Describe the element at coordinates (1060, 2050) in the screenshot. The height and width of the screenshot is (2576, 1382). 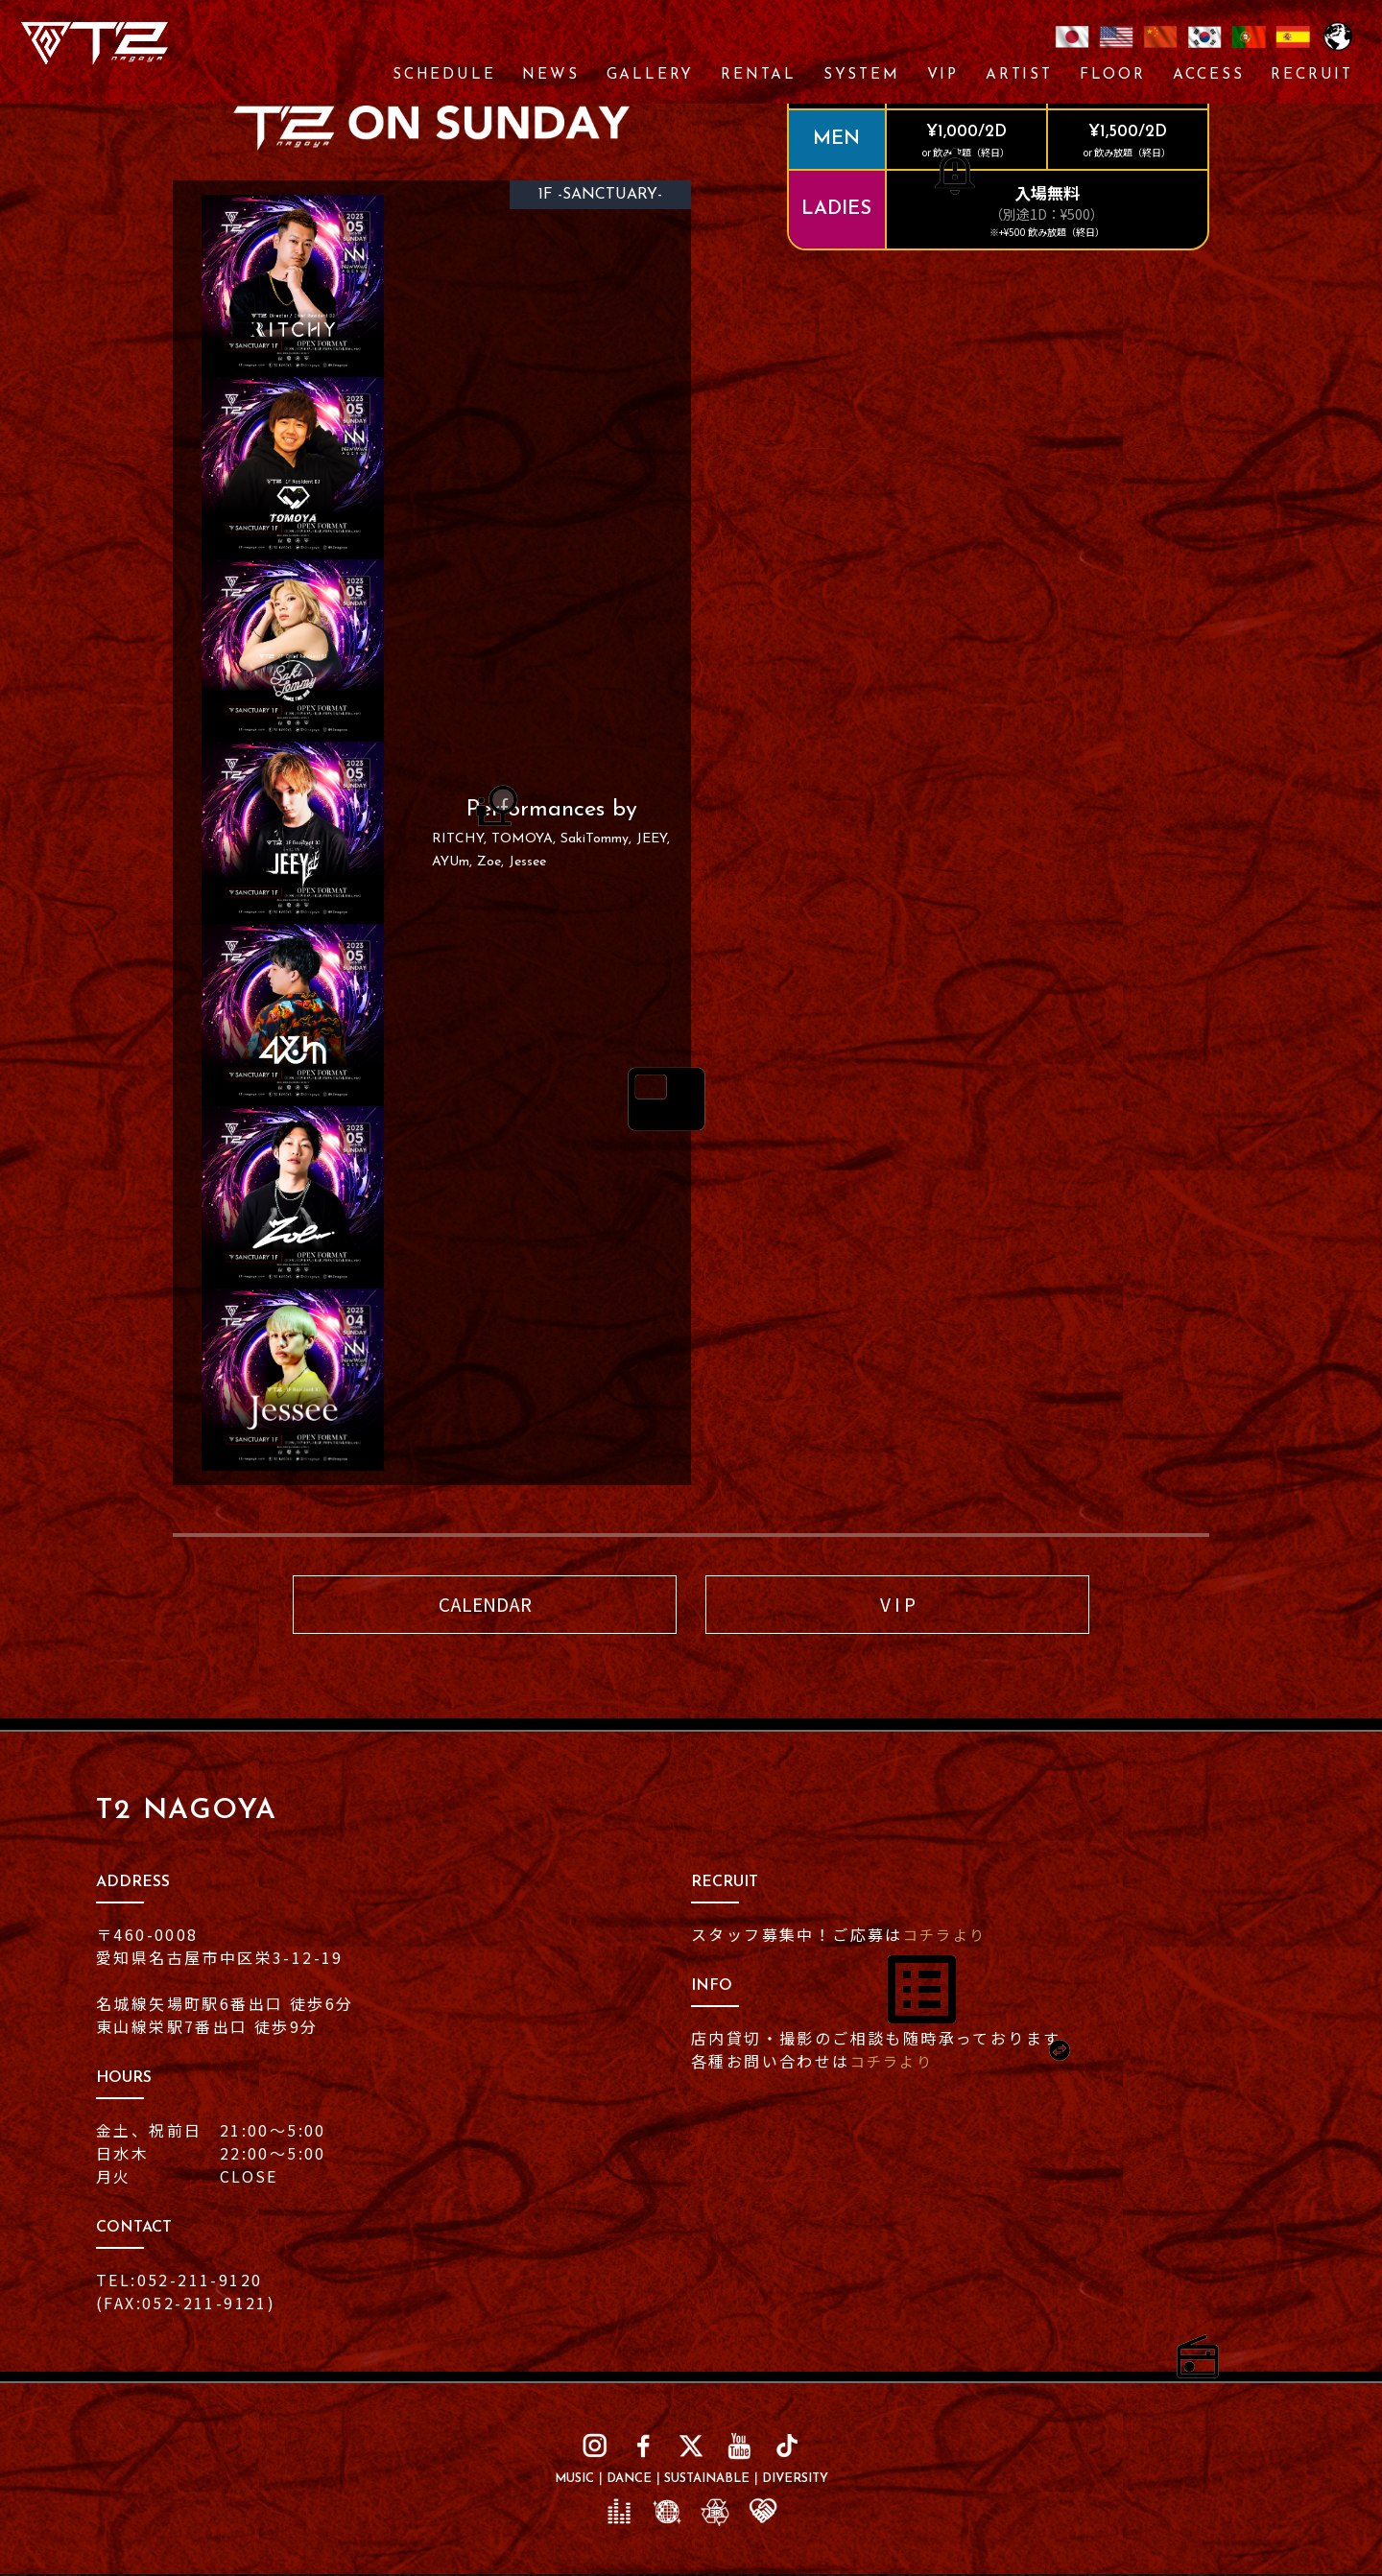
I see `swap or exchange items` at that location.